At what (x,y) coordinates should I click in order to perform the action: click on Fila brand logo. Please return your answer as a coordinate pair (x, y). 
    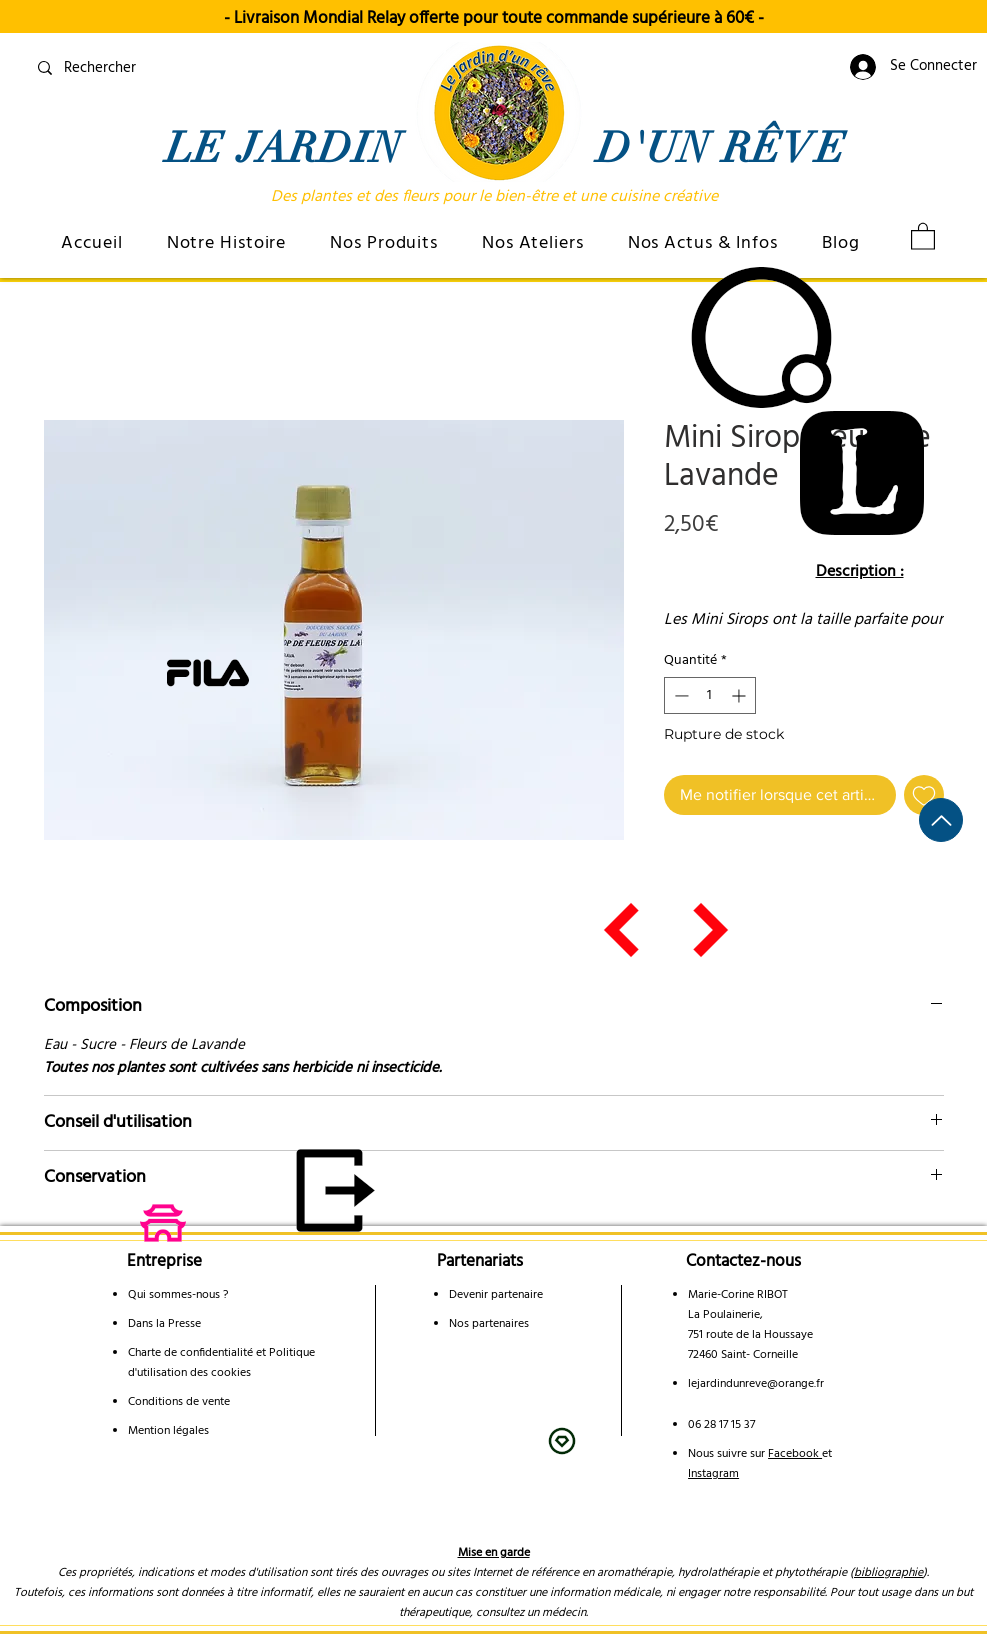
    Looking at the image, I should click on (208, 673).